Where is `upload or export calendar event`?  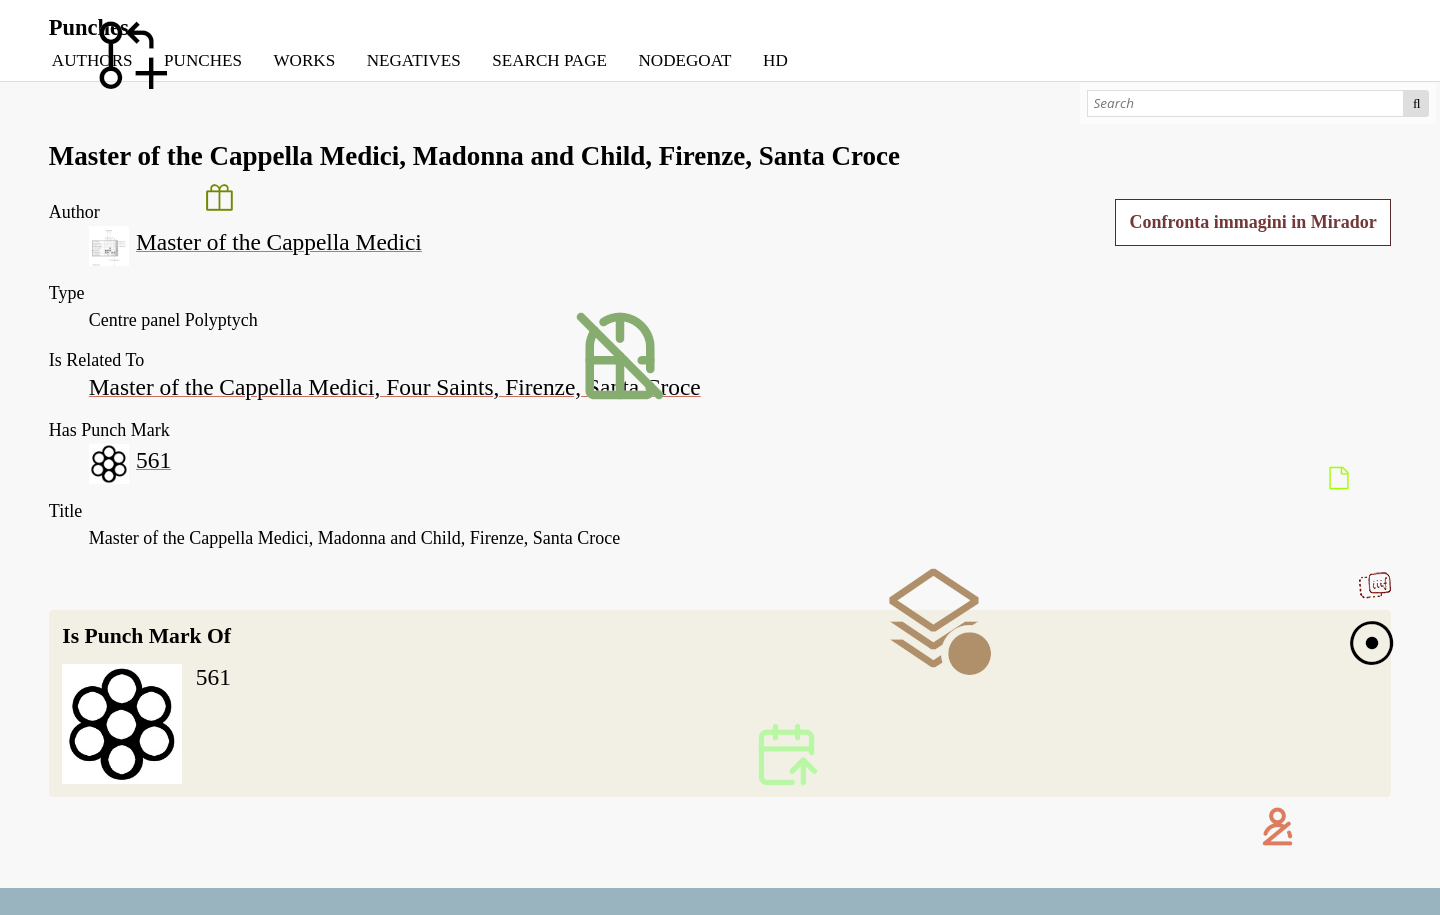 upload or export calendar event is located at coordinates (786, 754).